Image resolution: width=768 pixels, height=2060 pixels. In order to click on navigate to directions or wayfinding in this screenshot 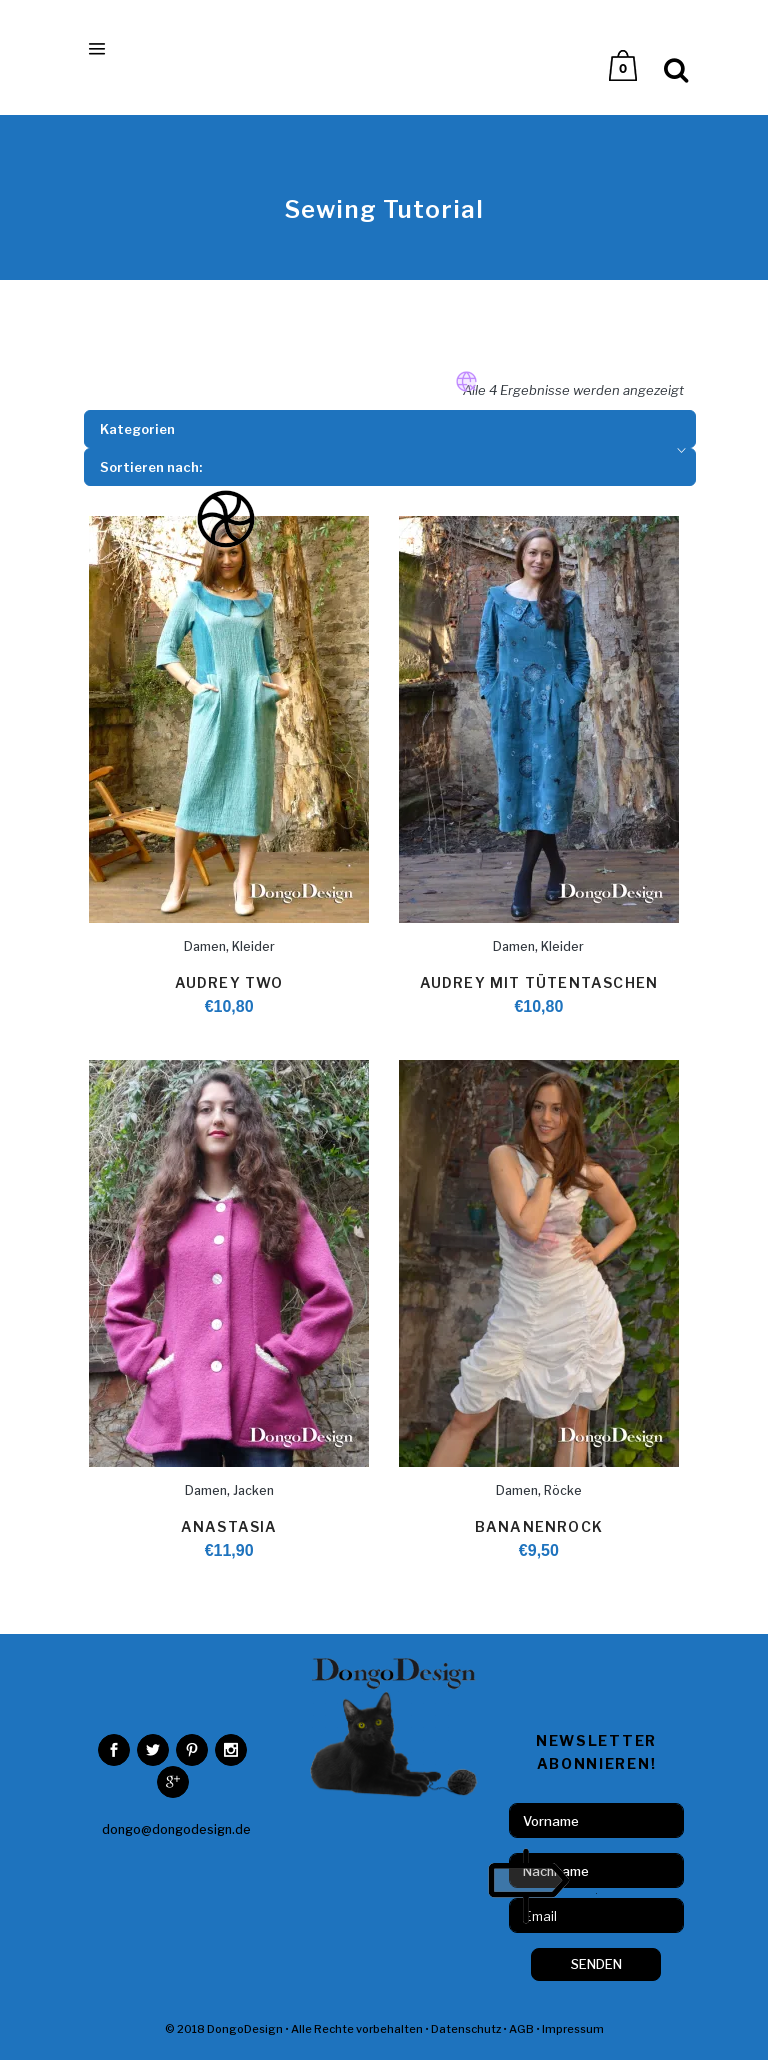, I will do `click(526, 1886)`.